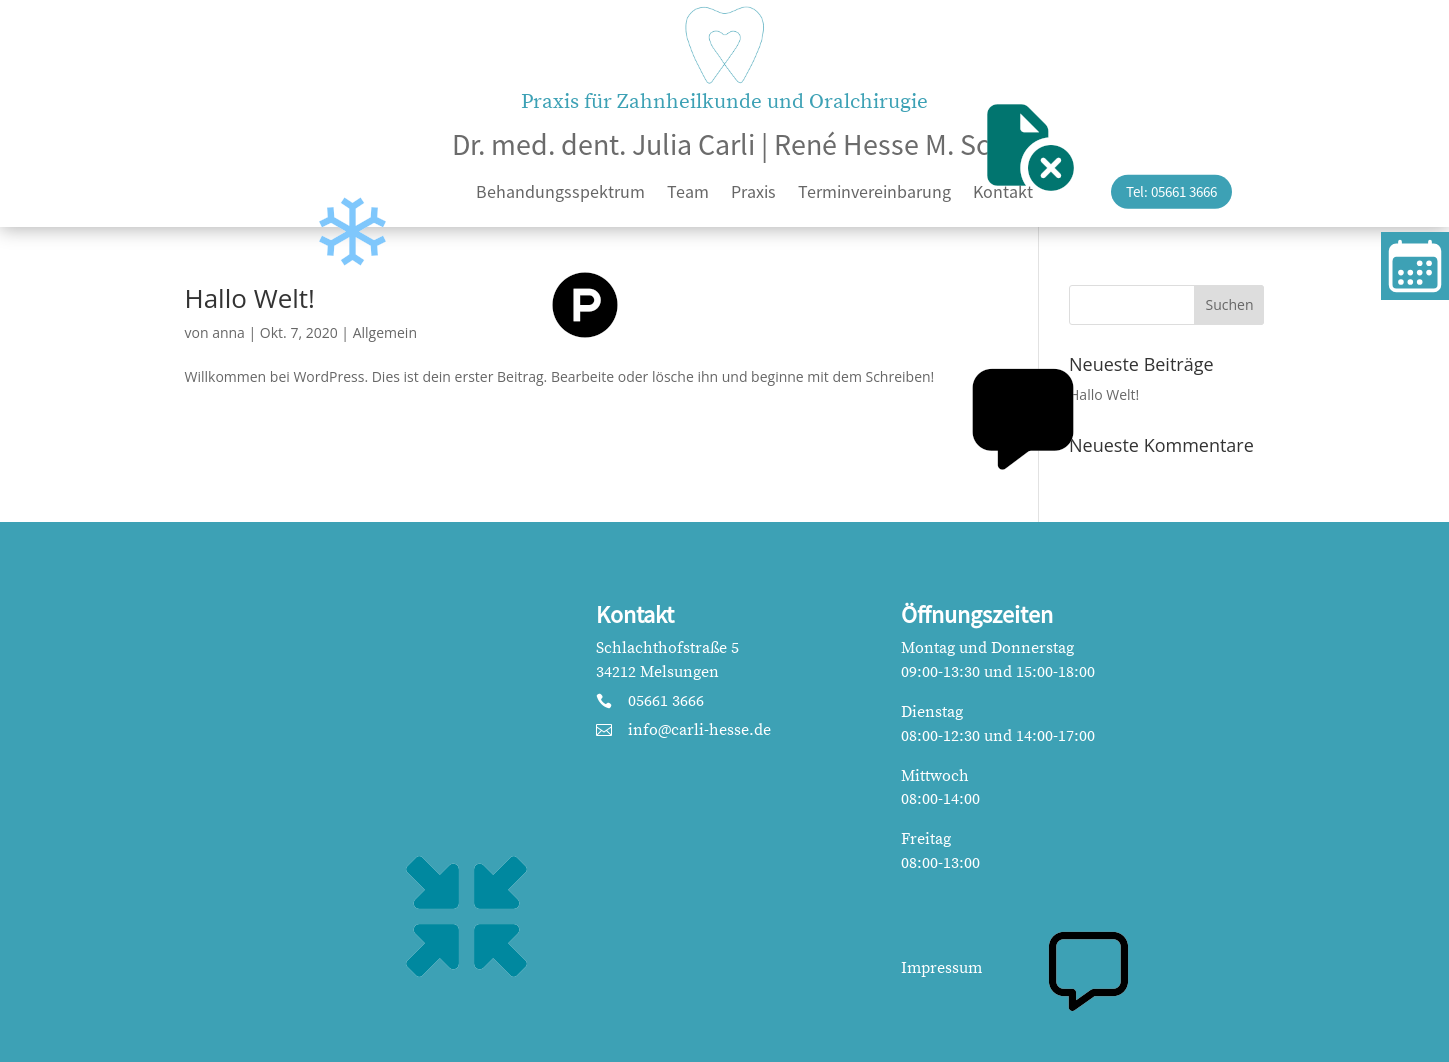 This screenshot has height=1062, width=1449. I want to click on exit fullscreen mode, so click(466, 916).